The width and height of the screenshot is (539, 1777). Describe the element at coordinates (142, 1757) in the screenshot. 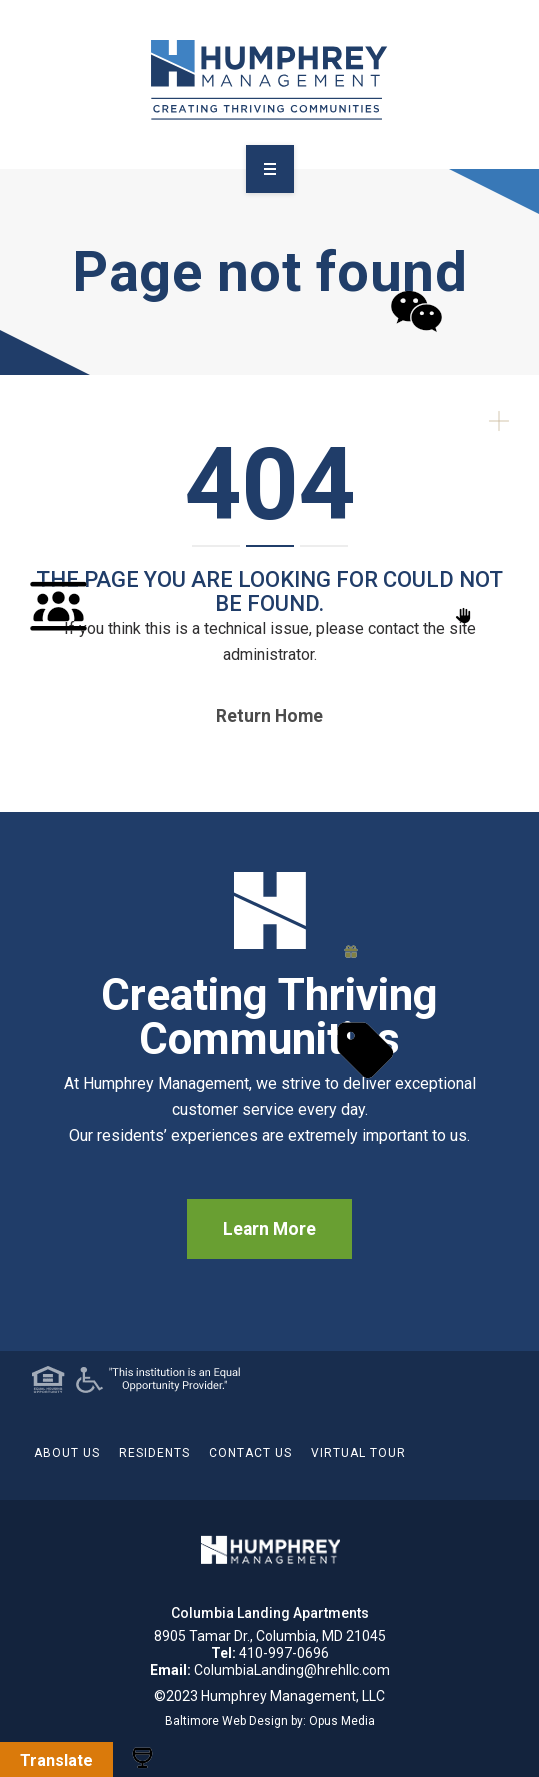

I see `browse alcoholic beverages or drinks menu` at that location.